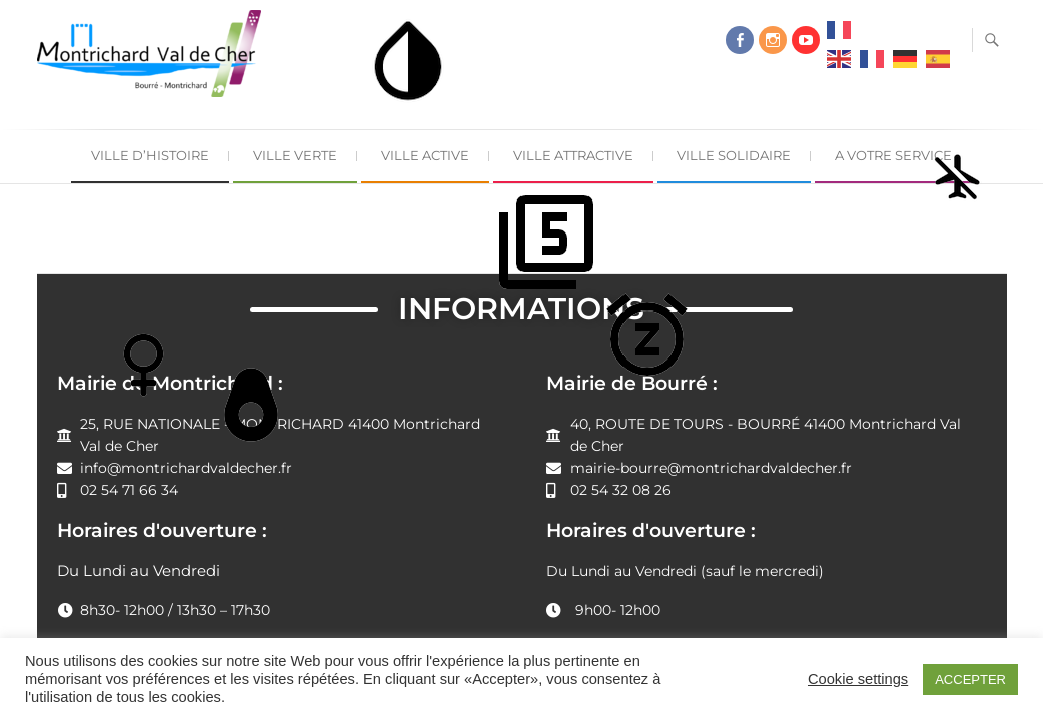 This screenshot has width=1043, height=720. I want to click on indicates female gender option, so click(143, 363).